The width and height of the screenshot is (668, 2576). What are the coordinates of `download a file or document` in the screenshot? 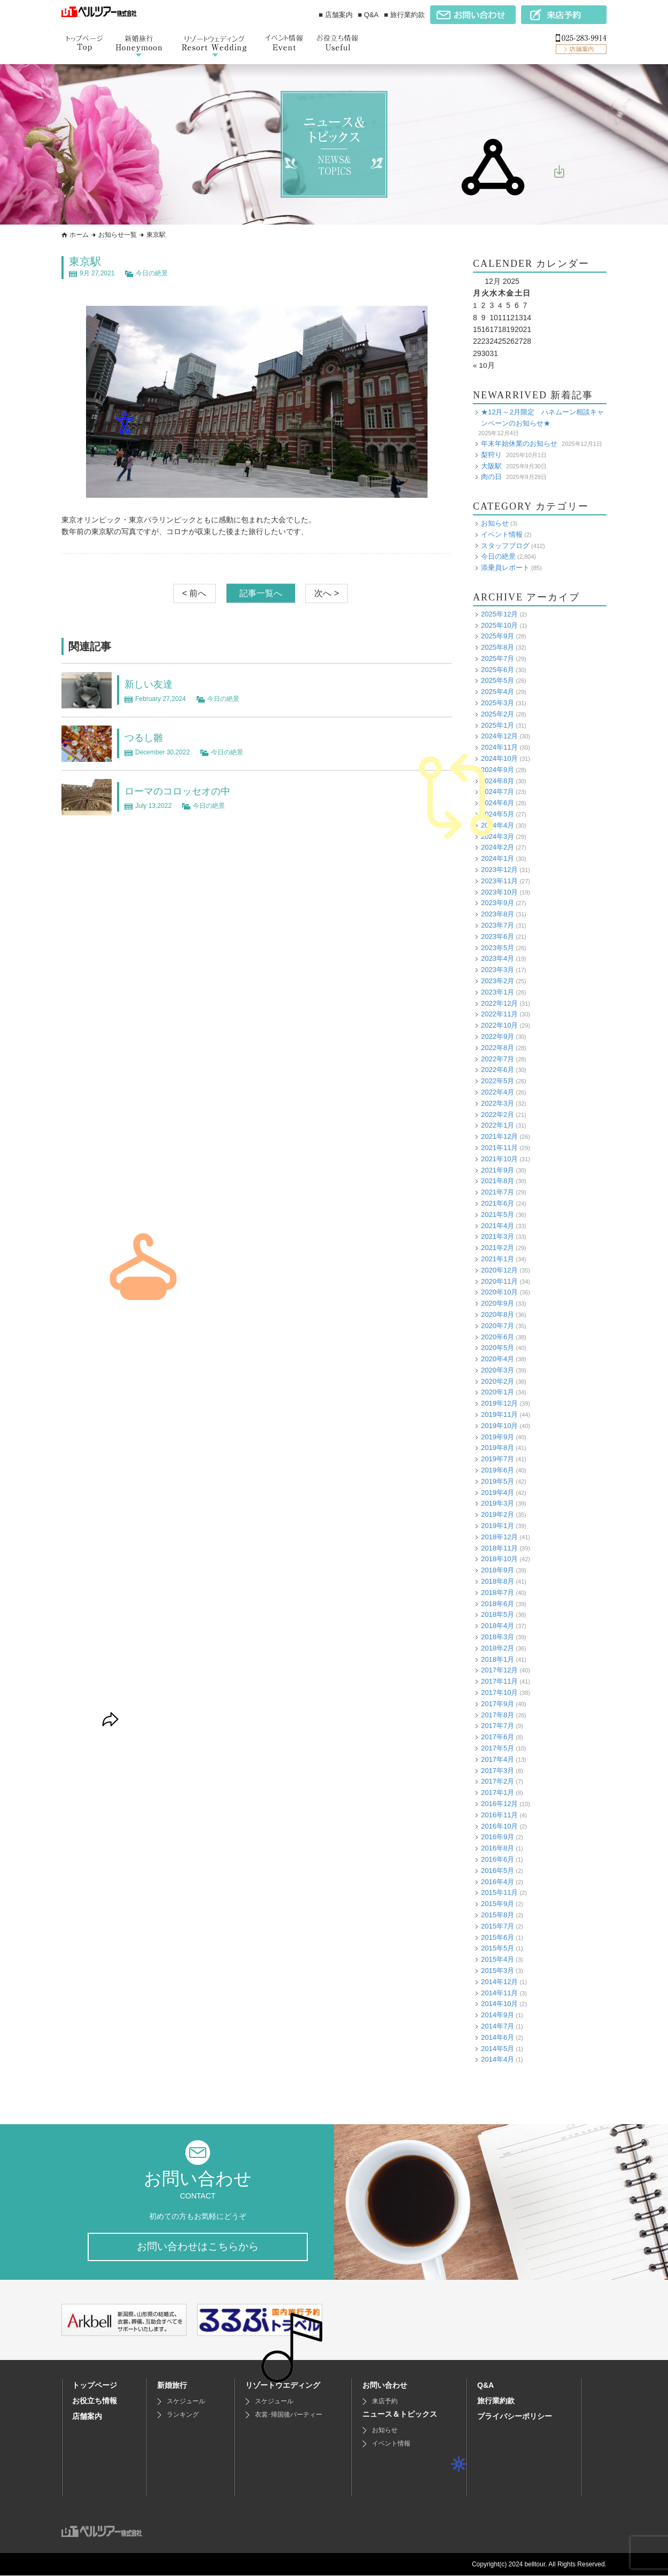 It's located at (559, 171).